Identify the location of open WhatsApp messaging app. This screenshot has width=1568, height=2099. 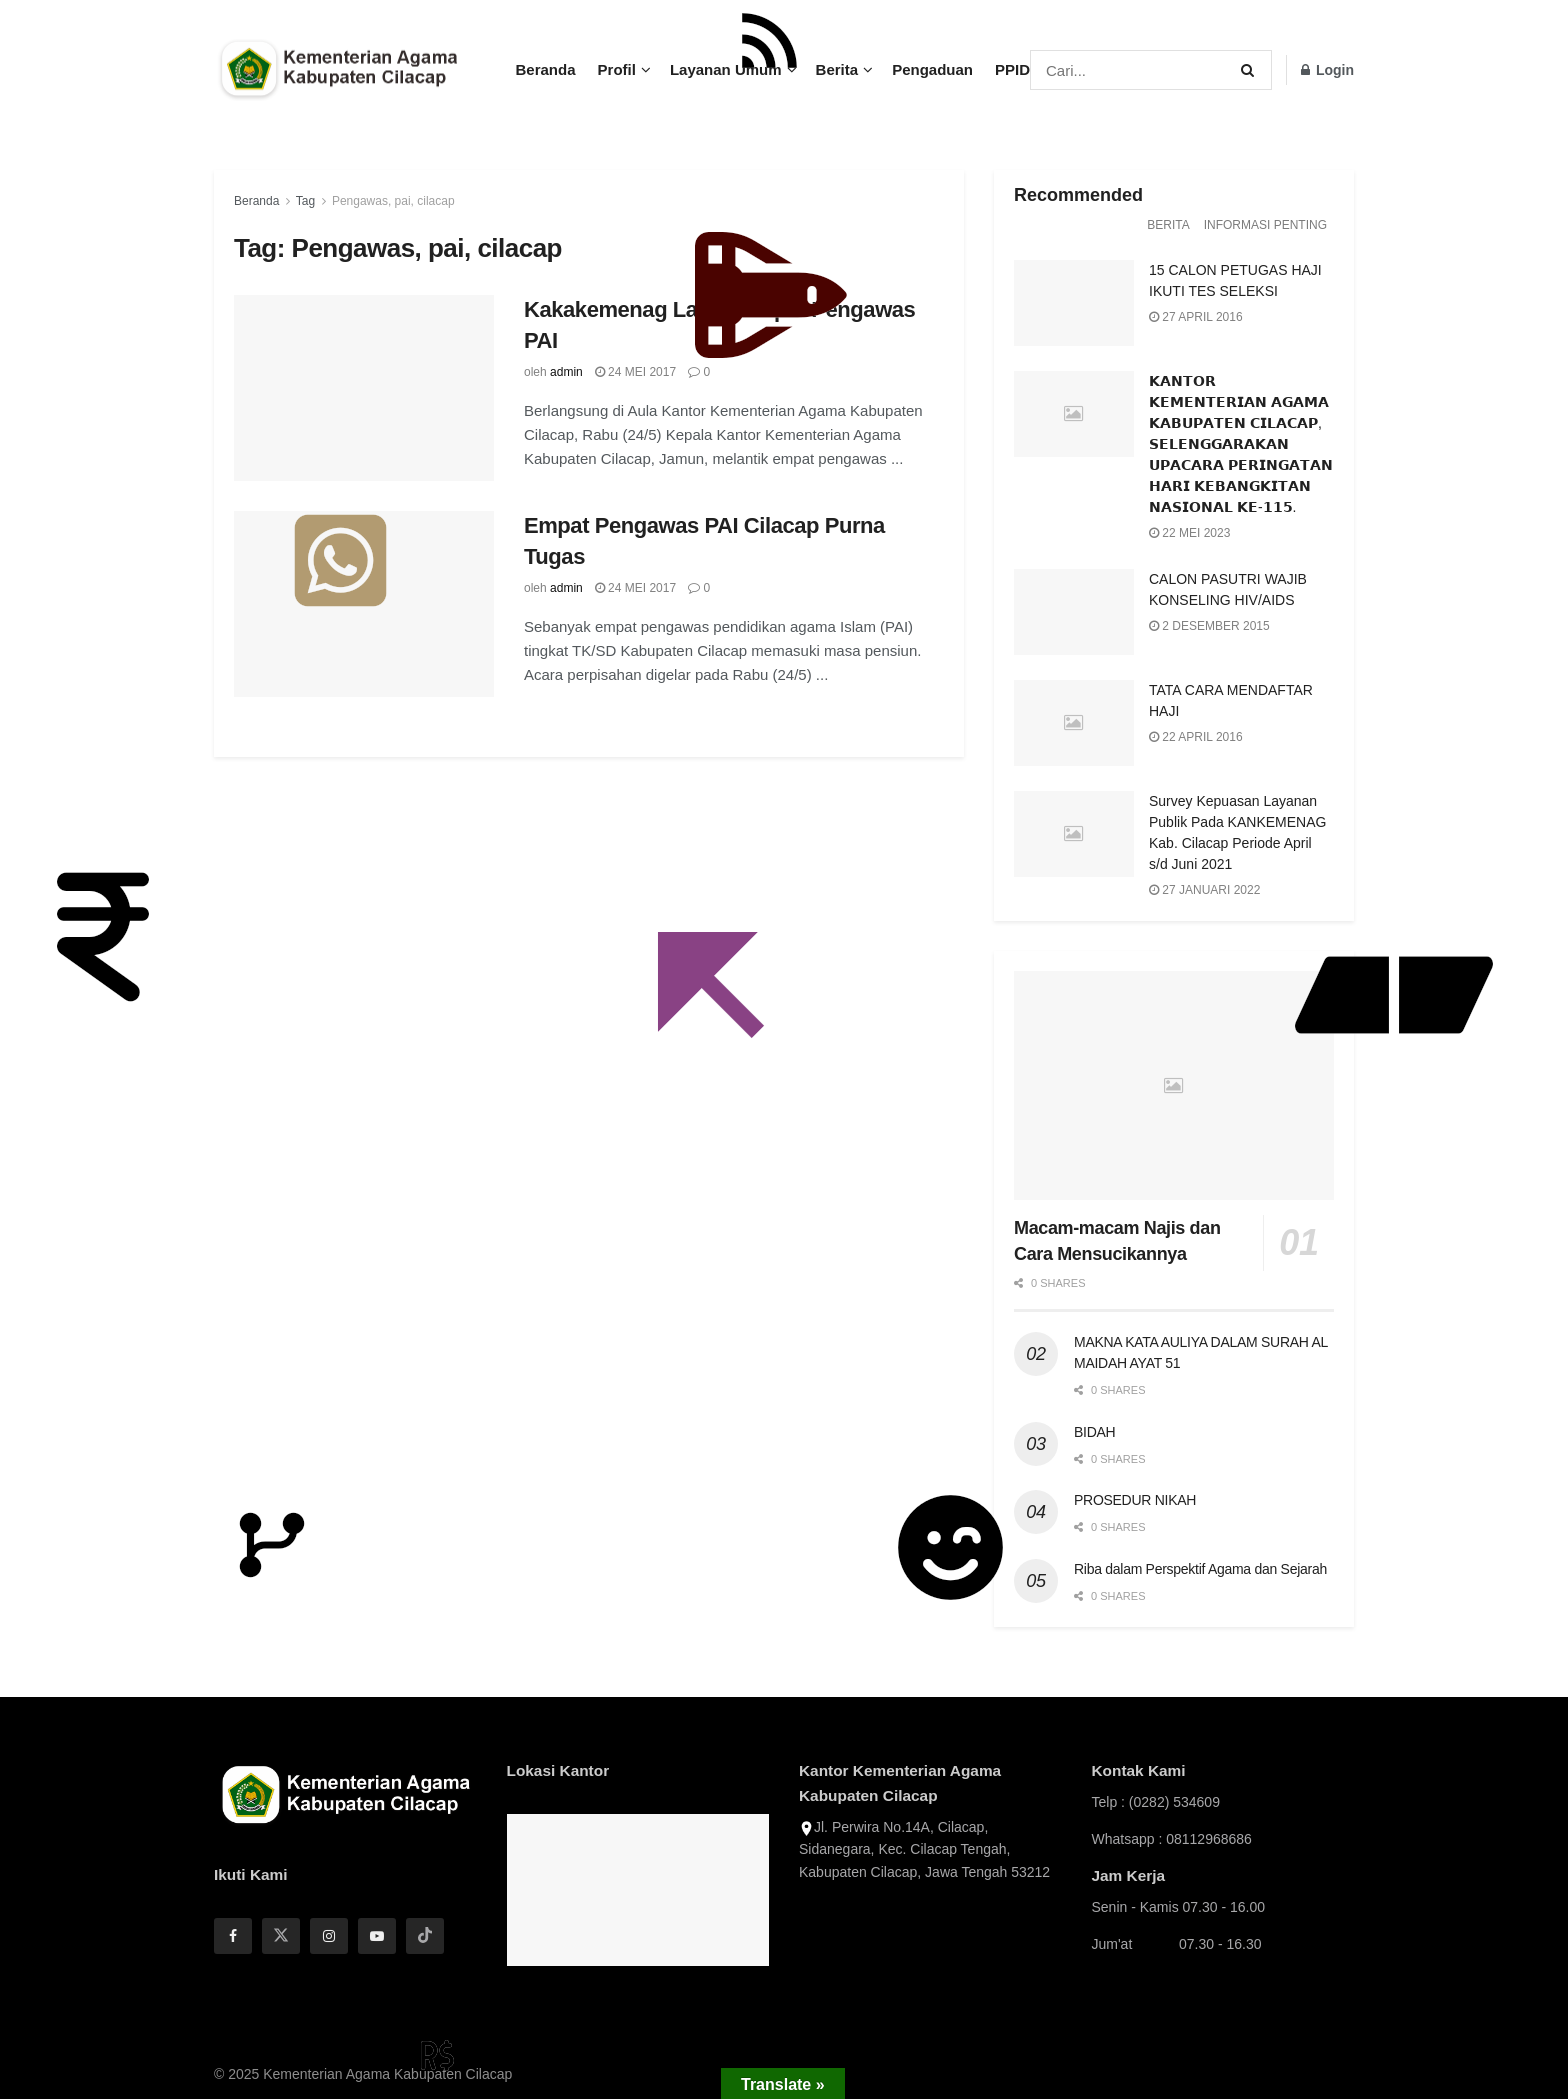
(340, 560).